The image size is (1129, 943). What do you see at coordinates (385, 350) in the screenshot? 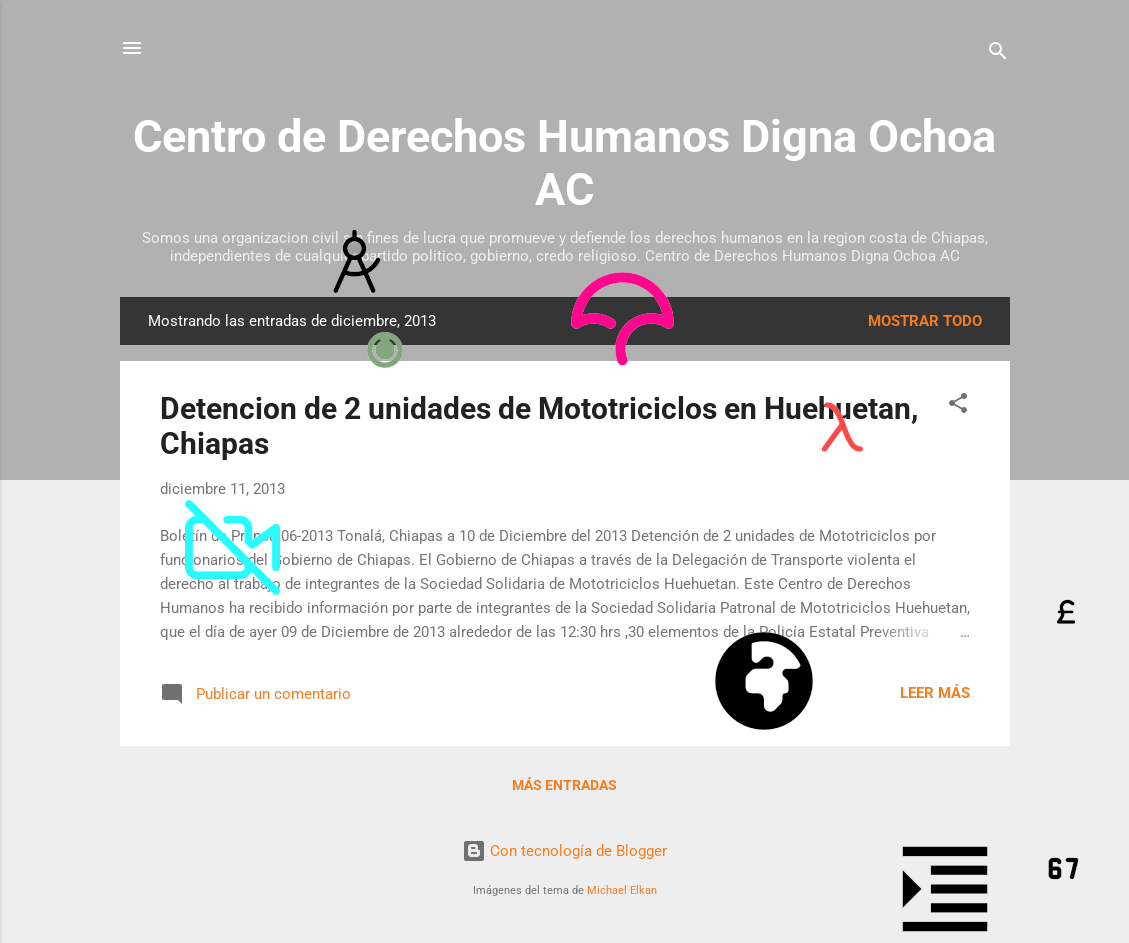
I see `indicates loading or processing in progress` at bounding box center [385, 350].